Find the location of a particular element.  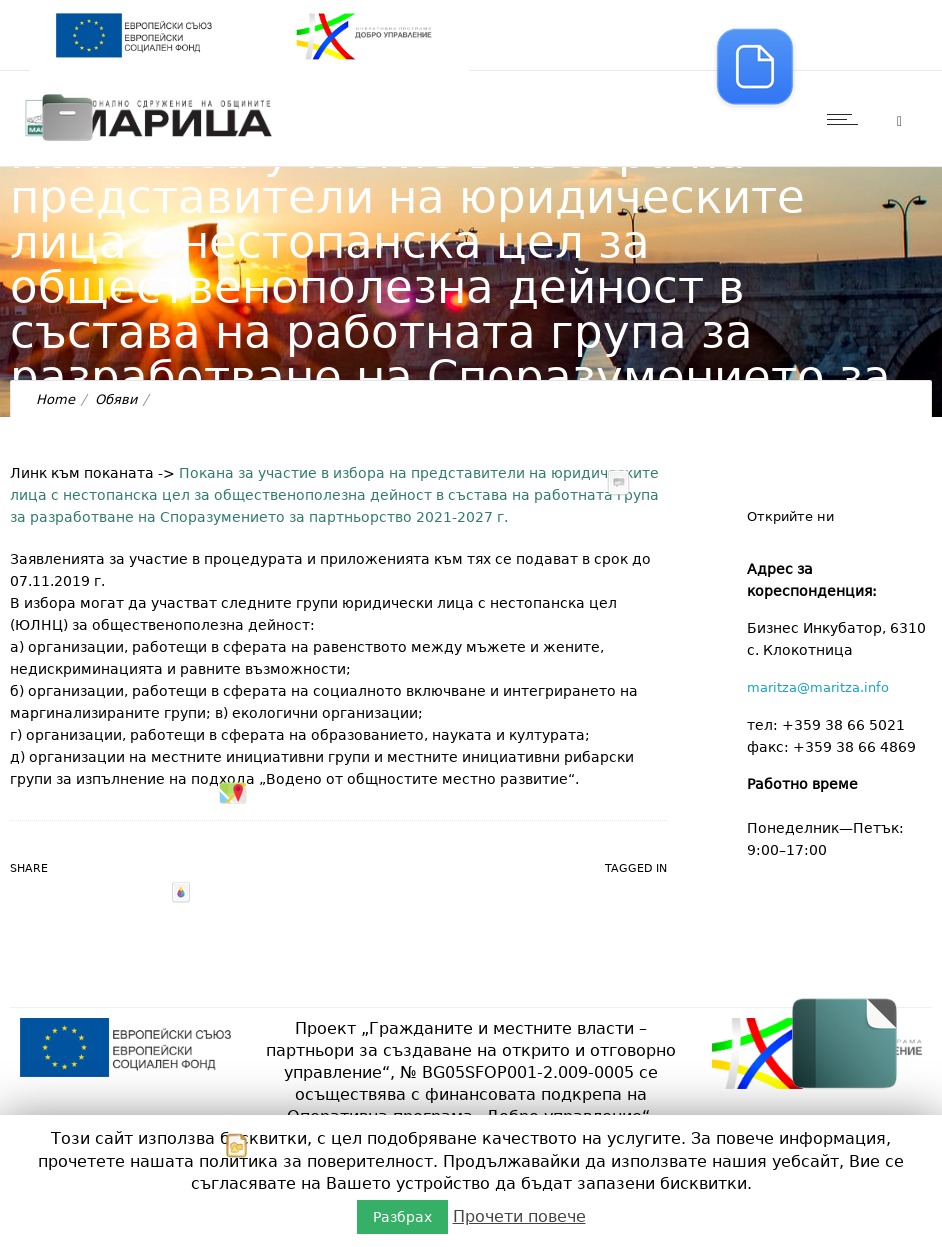

libreoffice draw template file is located at coordinates (236, 1145).